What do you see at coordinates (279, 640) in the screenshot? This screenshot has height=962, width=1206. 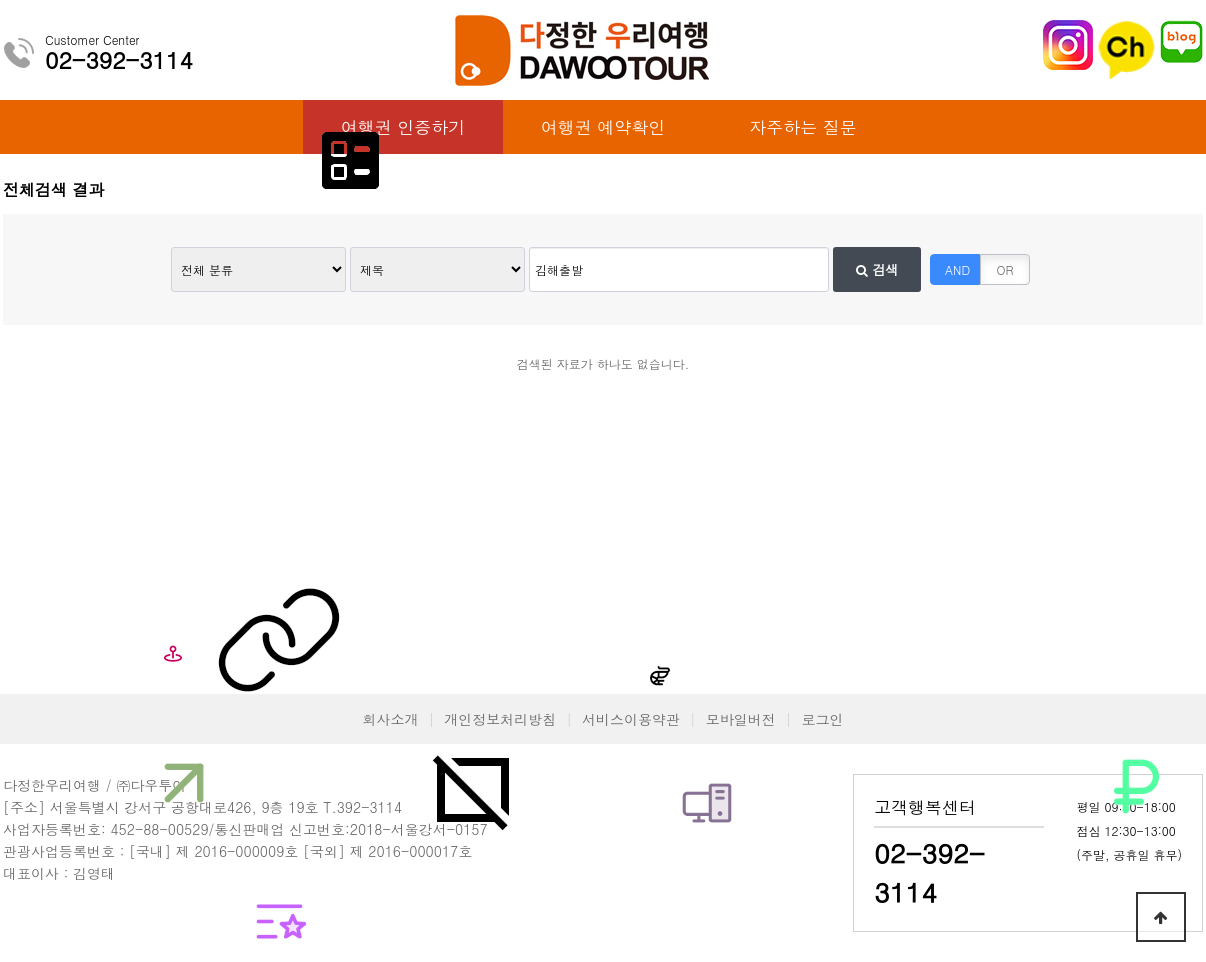 I see `copy or share a link` at bounding box center [279, 640].